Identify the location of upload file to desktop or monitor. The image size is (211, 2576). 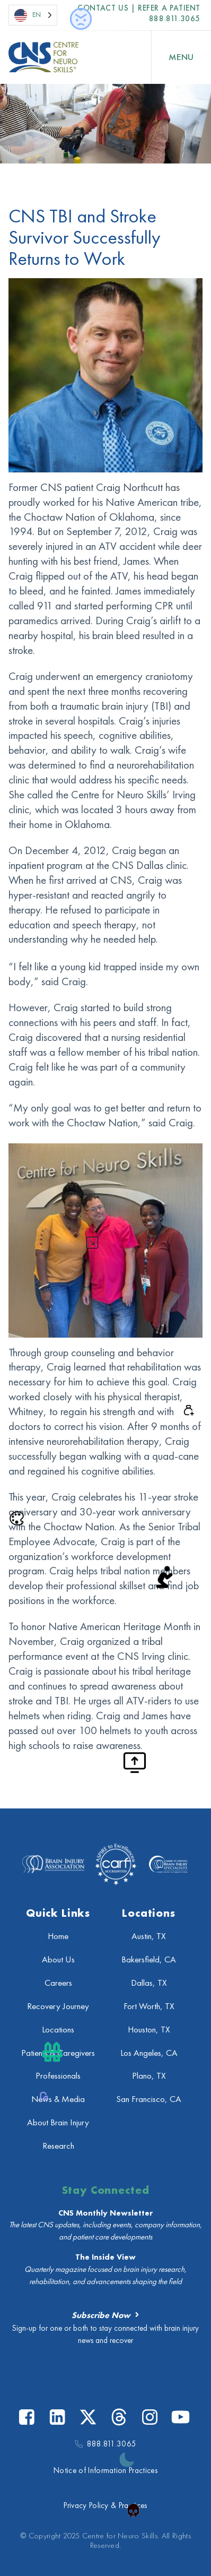
(135, 1762).